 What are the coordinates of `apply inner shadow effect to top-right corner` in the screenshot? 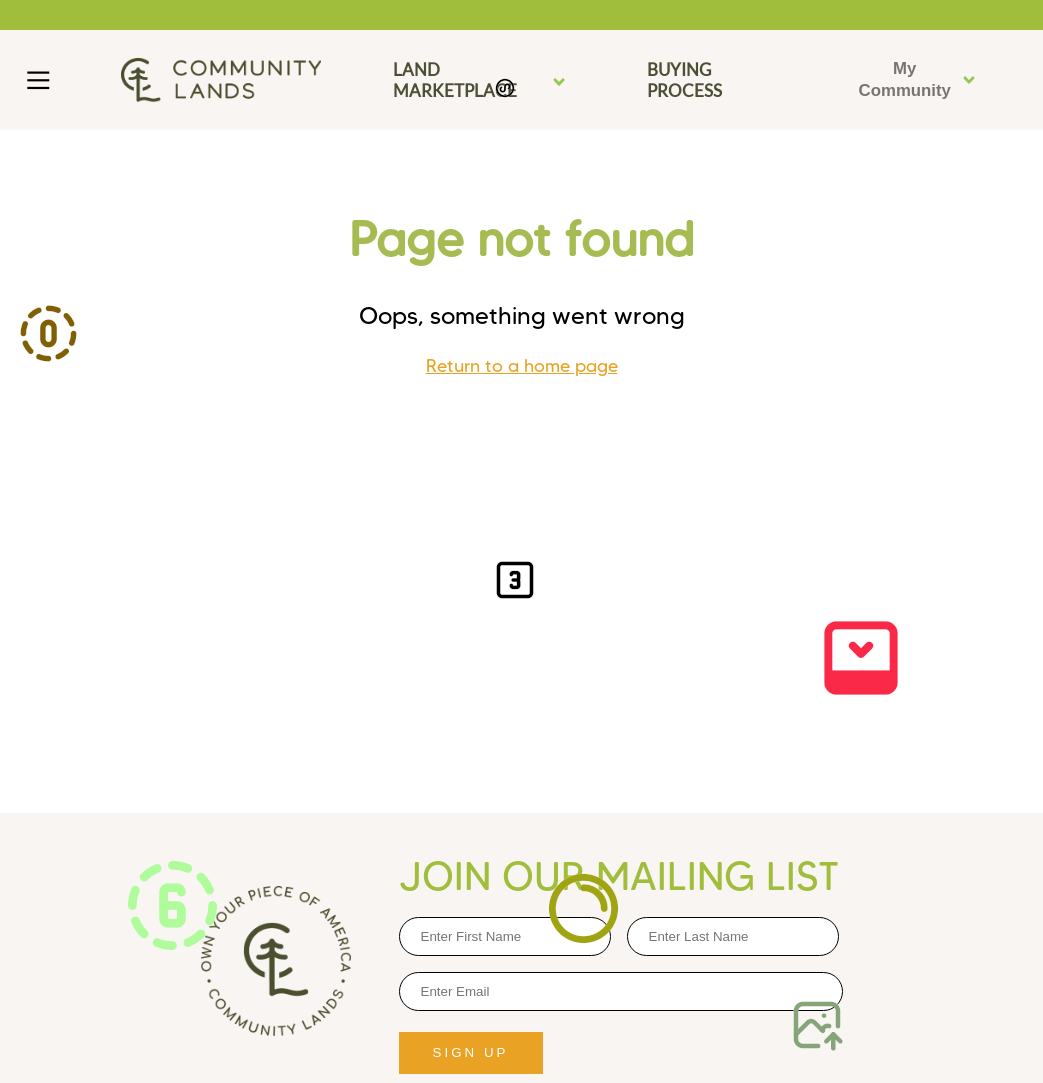 It's located at (583, 908).